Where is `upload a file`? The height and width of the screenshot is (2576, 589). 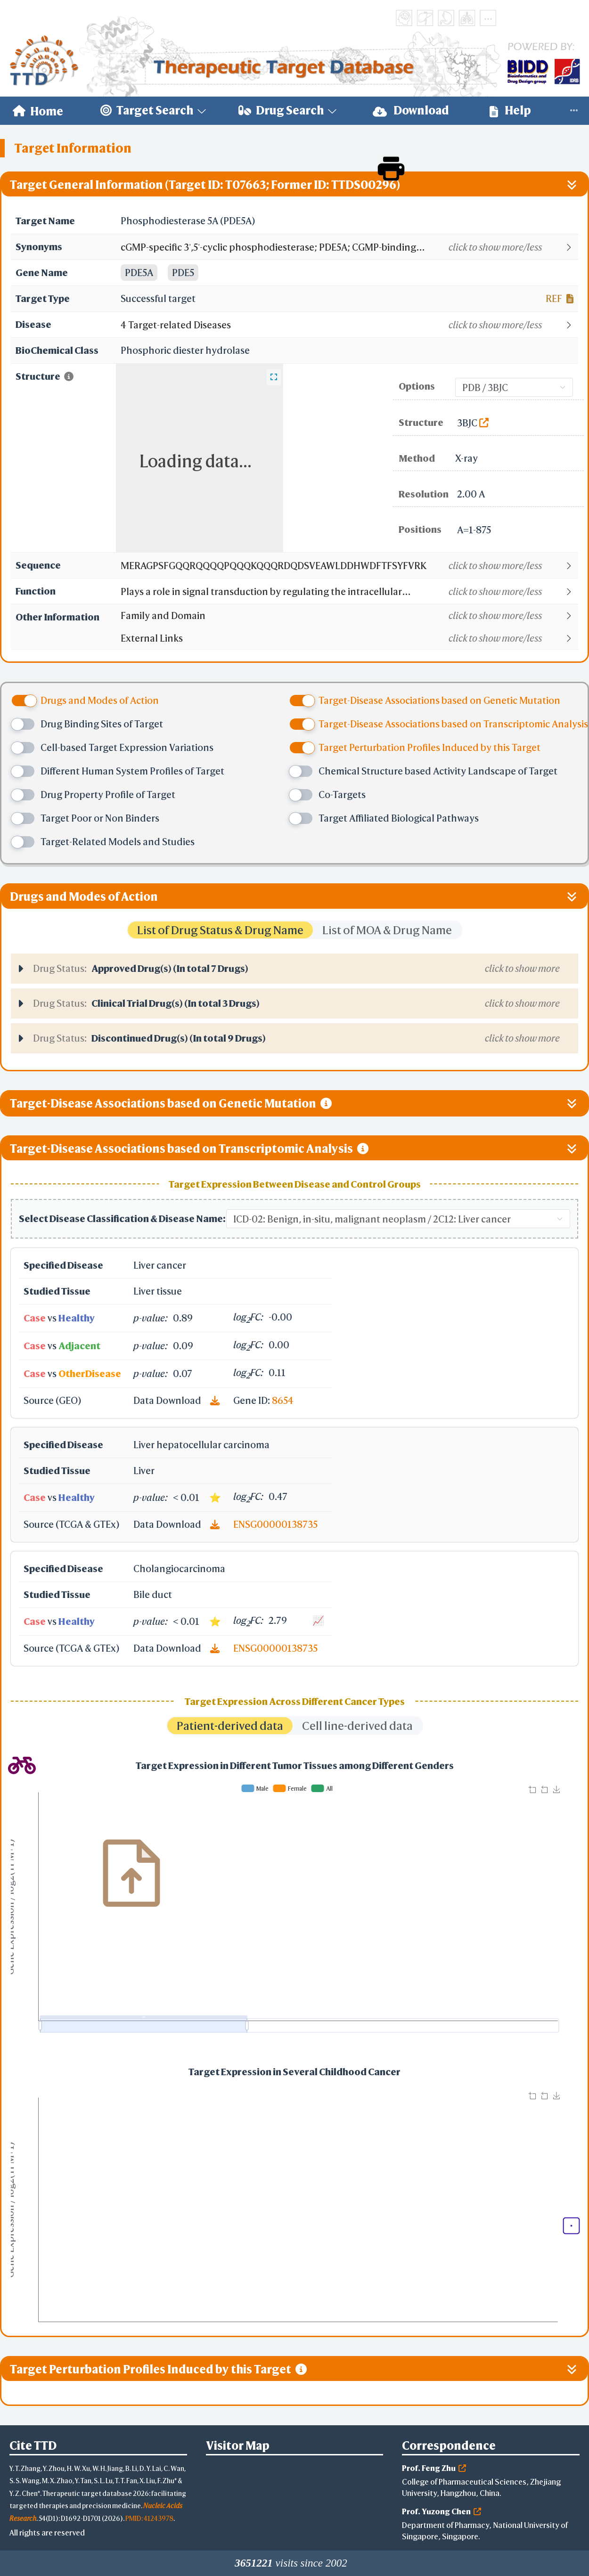
upload a file is located at coordinates (131, 1873).